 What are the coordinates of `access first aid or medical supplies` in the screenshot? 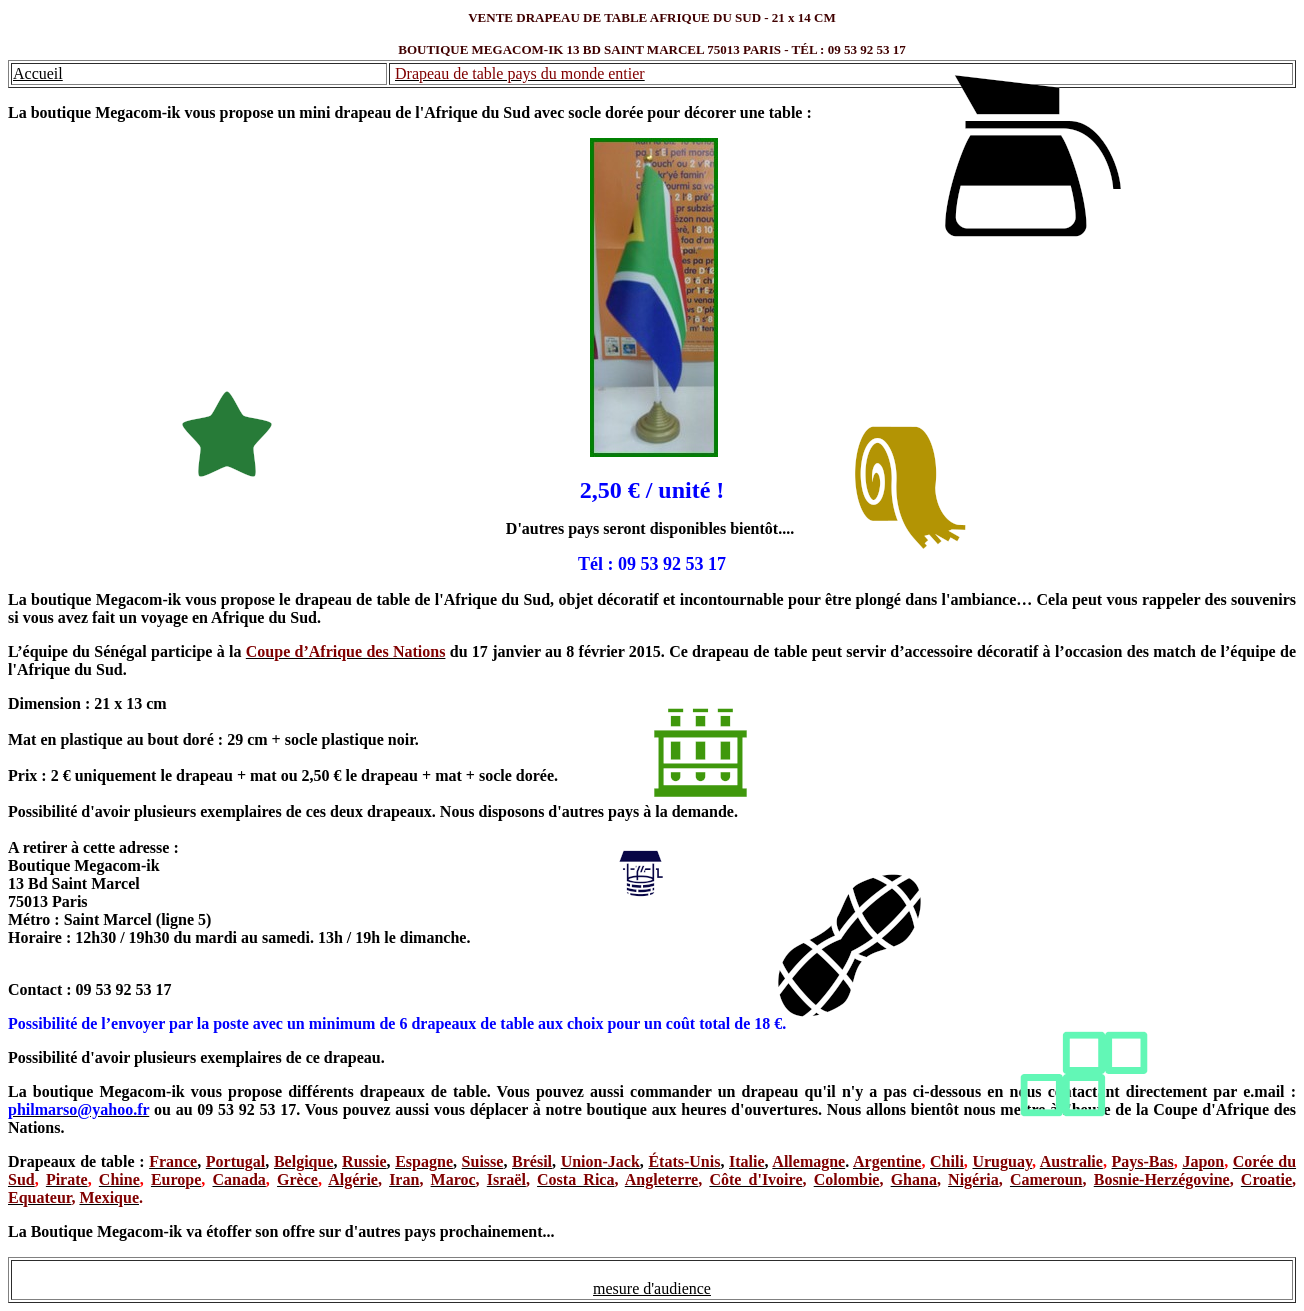 It's located at (906, 487).